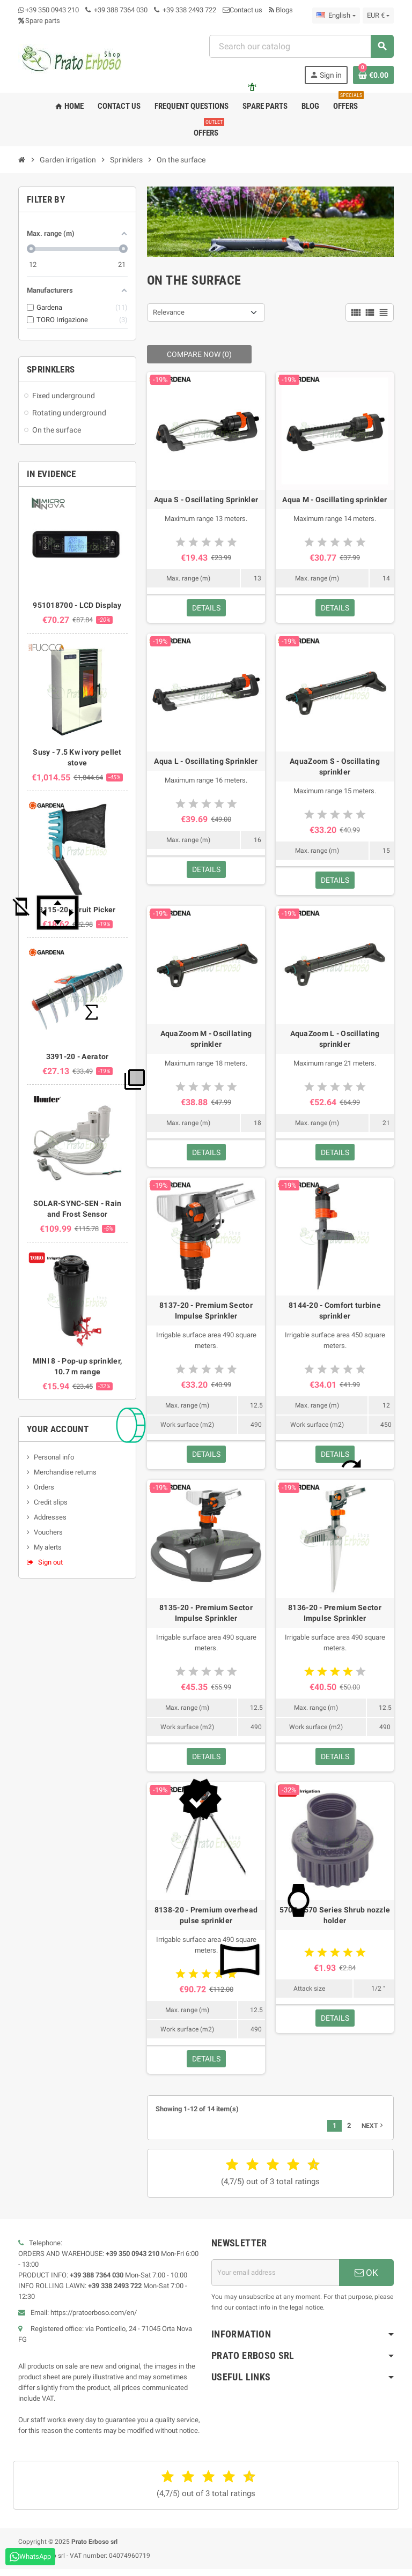 The width and height of the screenshot is (412, 2576). I want to click on view coin or currency balance, so click(131, 1425).